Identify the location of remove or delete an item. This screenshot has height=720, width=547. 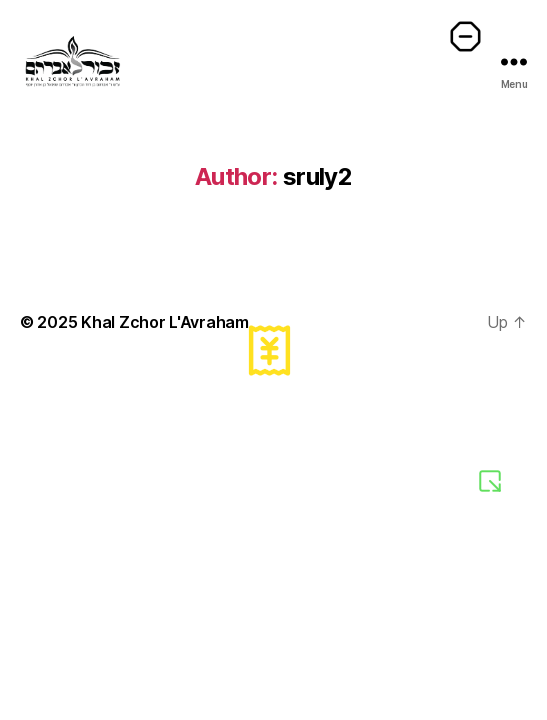
(465, 36).